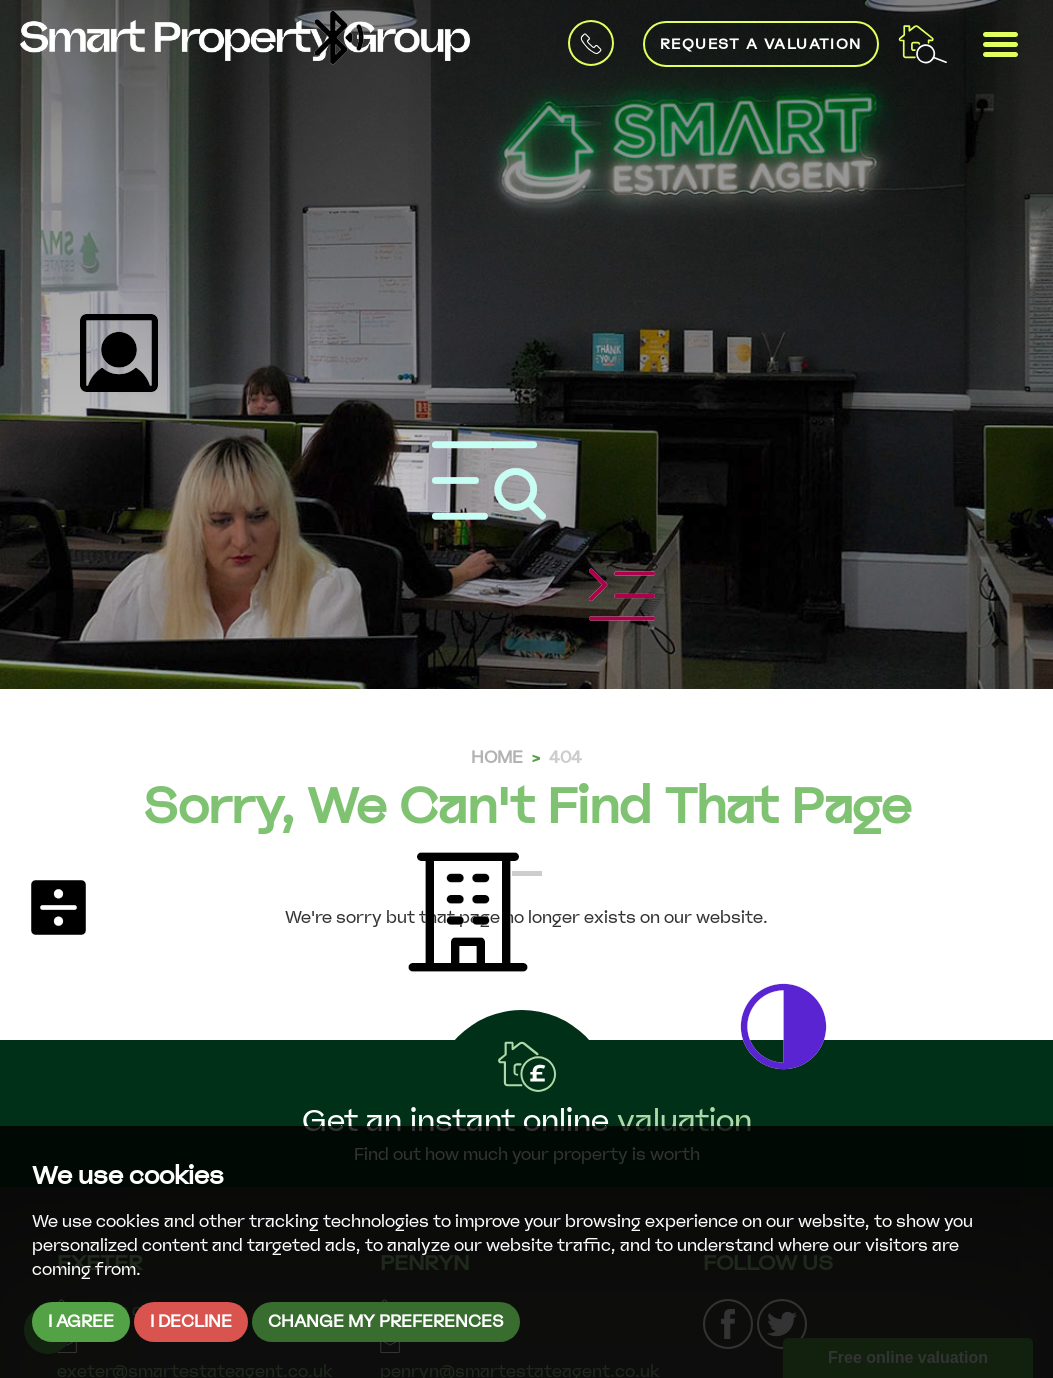 This screenshot has width=1053, height=1378. I want to click on view company or business information, so click(468, 912).